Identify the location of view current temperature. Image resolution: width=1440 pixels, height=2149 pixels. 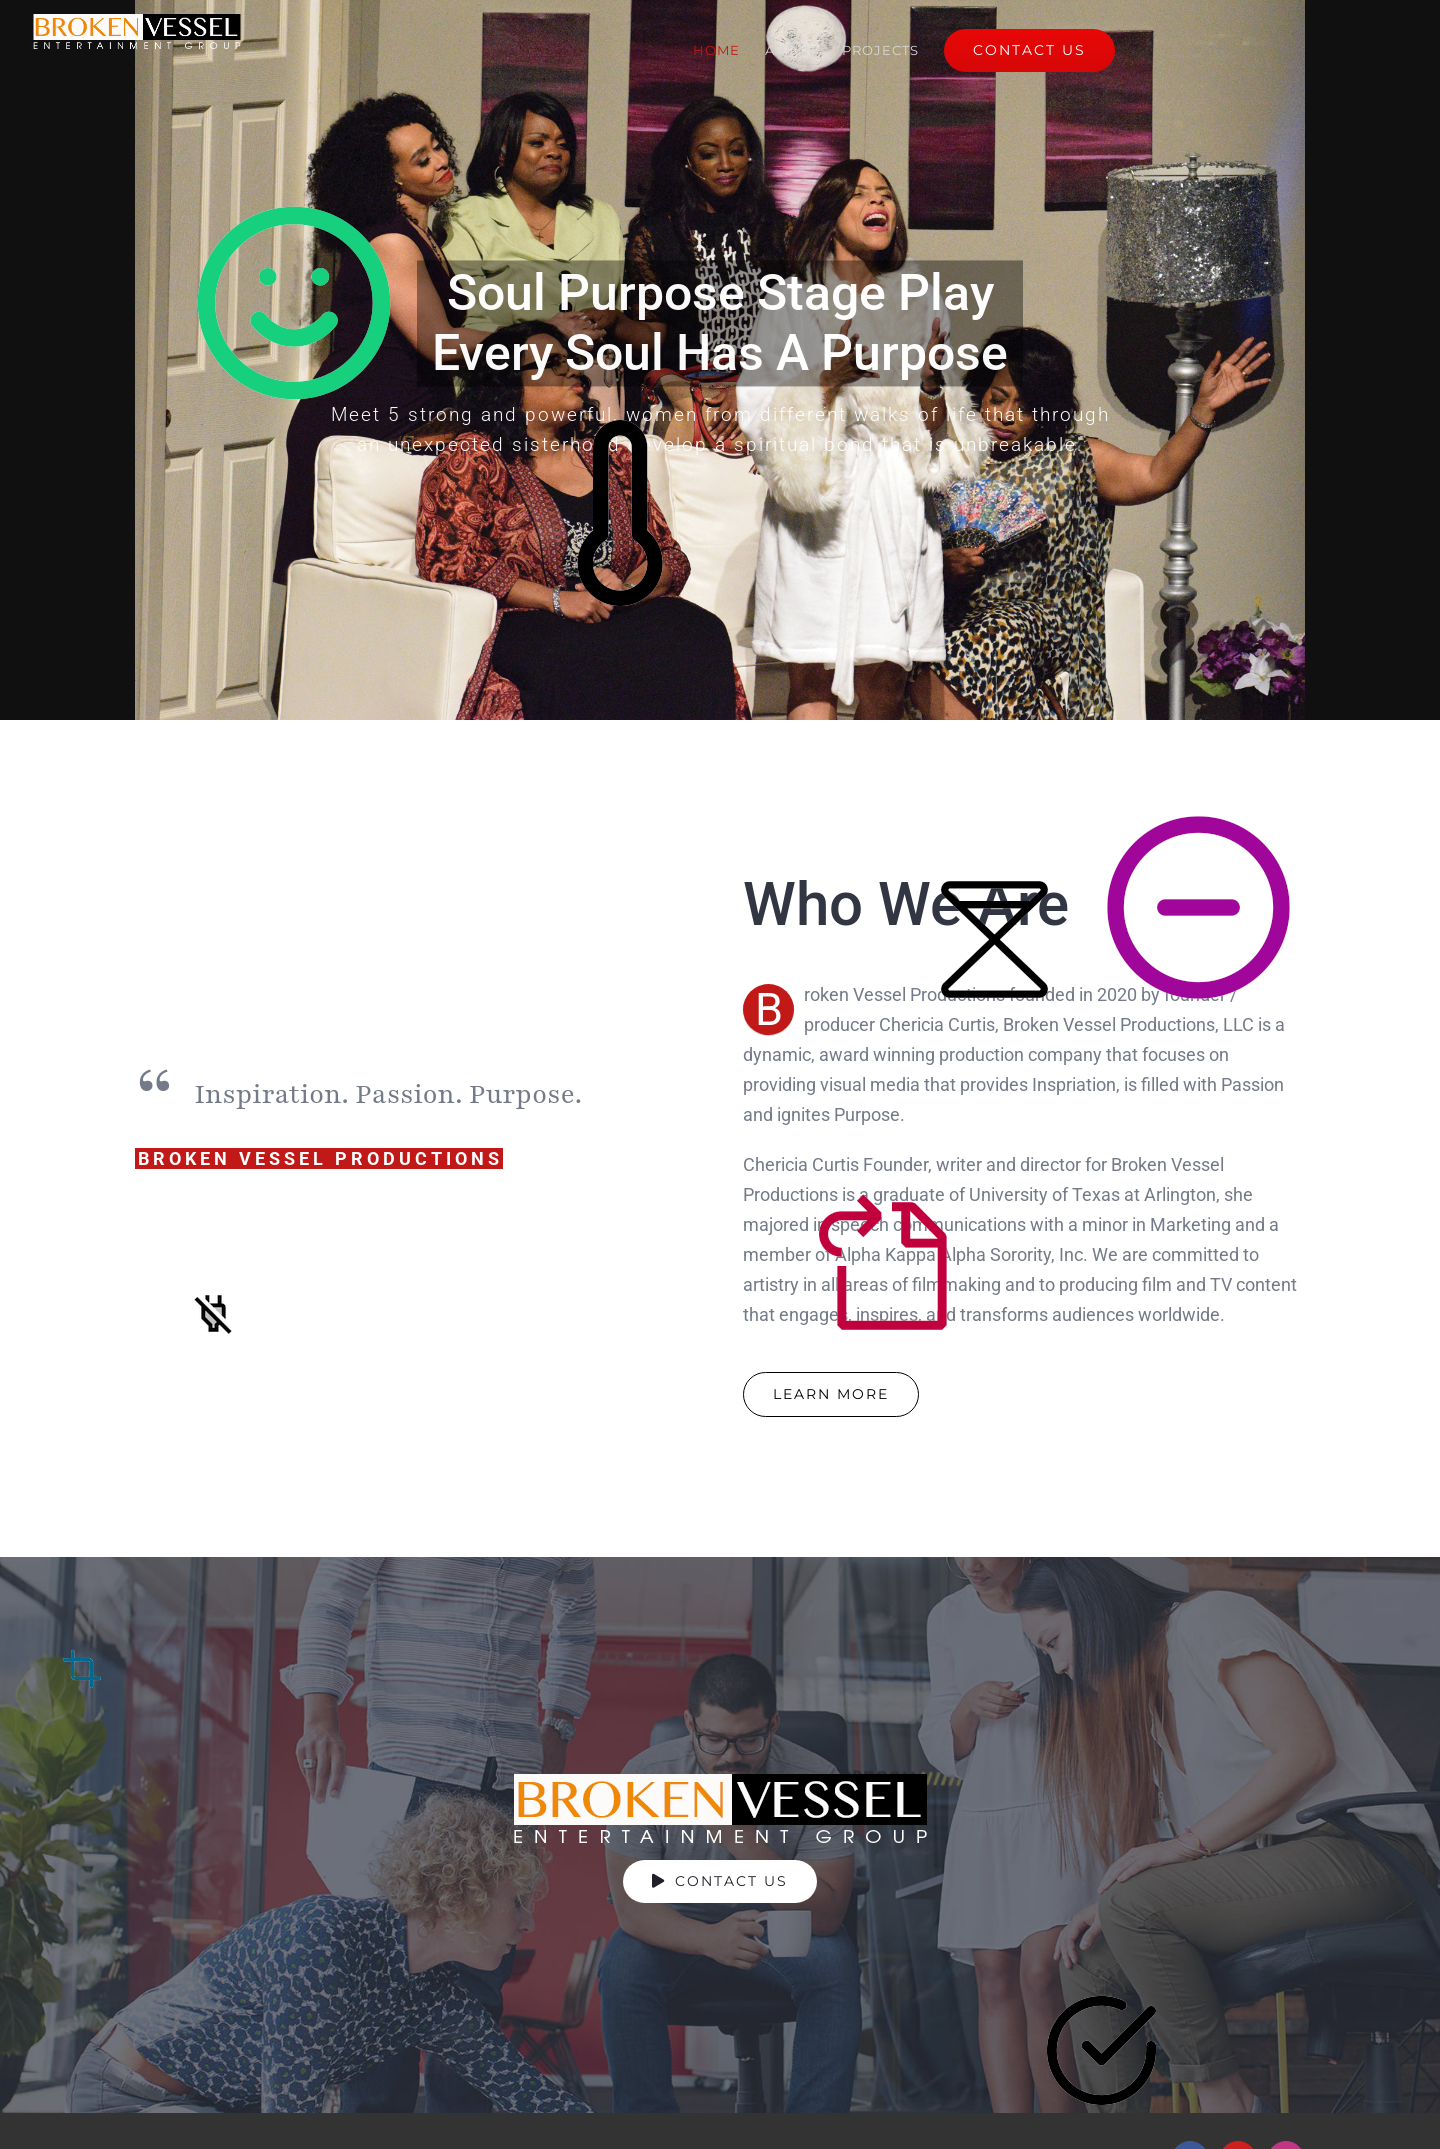
(624, 513).